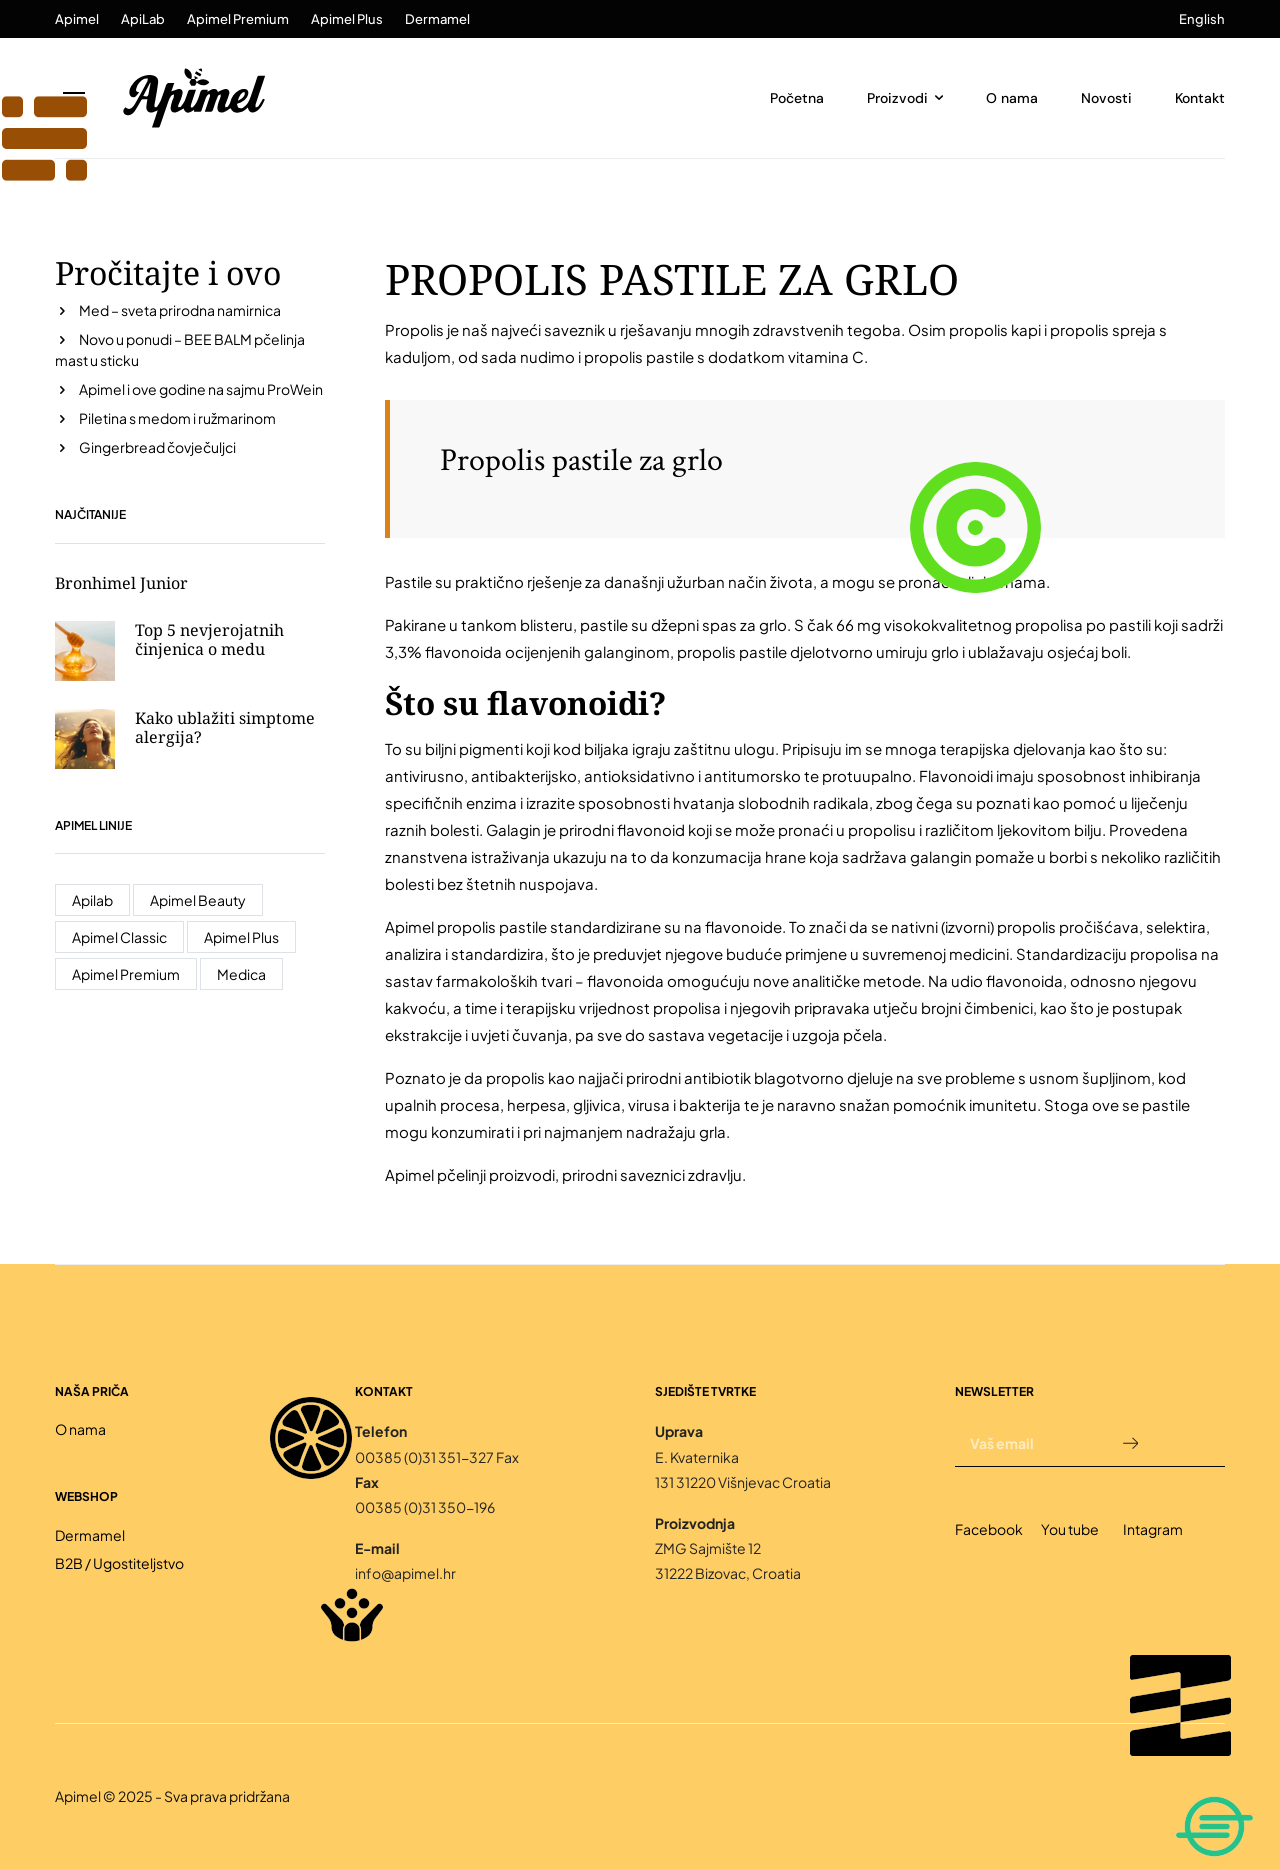  Describe the element at coordinates (1180, 1705) in the screenshot. I see `rootsbedrock brand logo` at that location.